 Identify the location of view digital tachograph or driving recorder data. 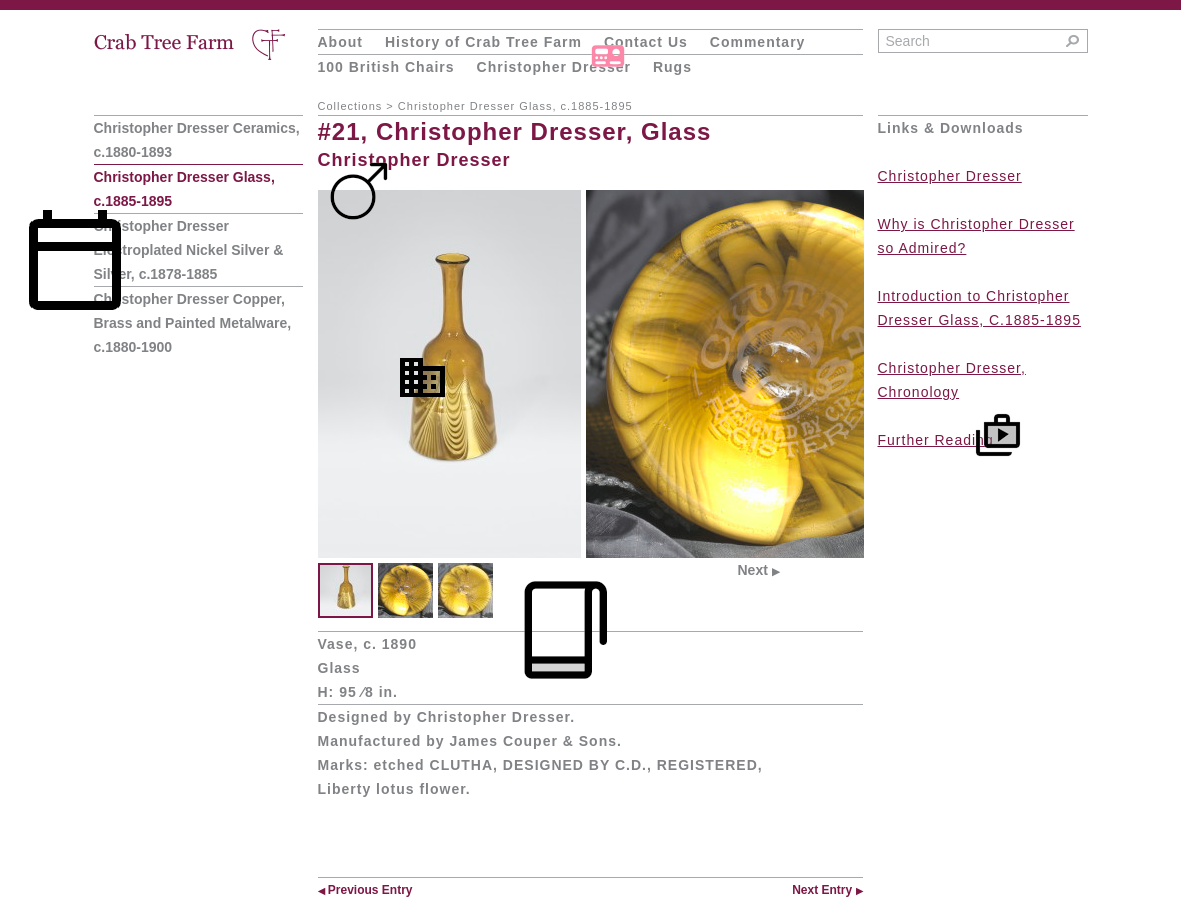
(608, 56).